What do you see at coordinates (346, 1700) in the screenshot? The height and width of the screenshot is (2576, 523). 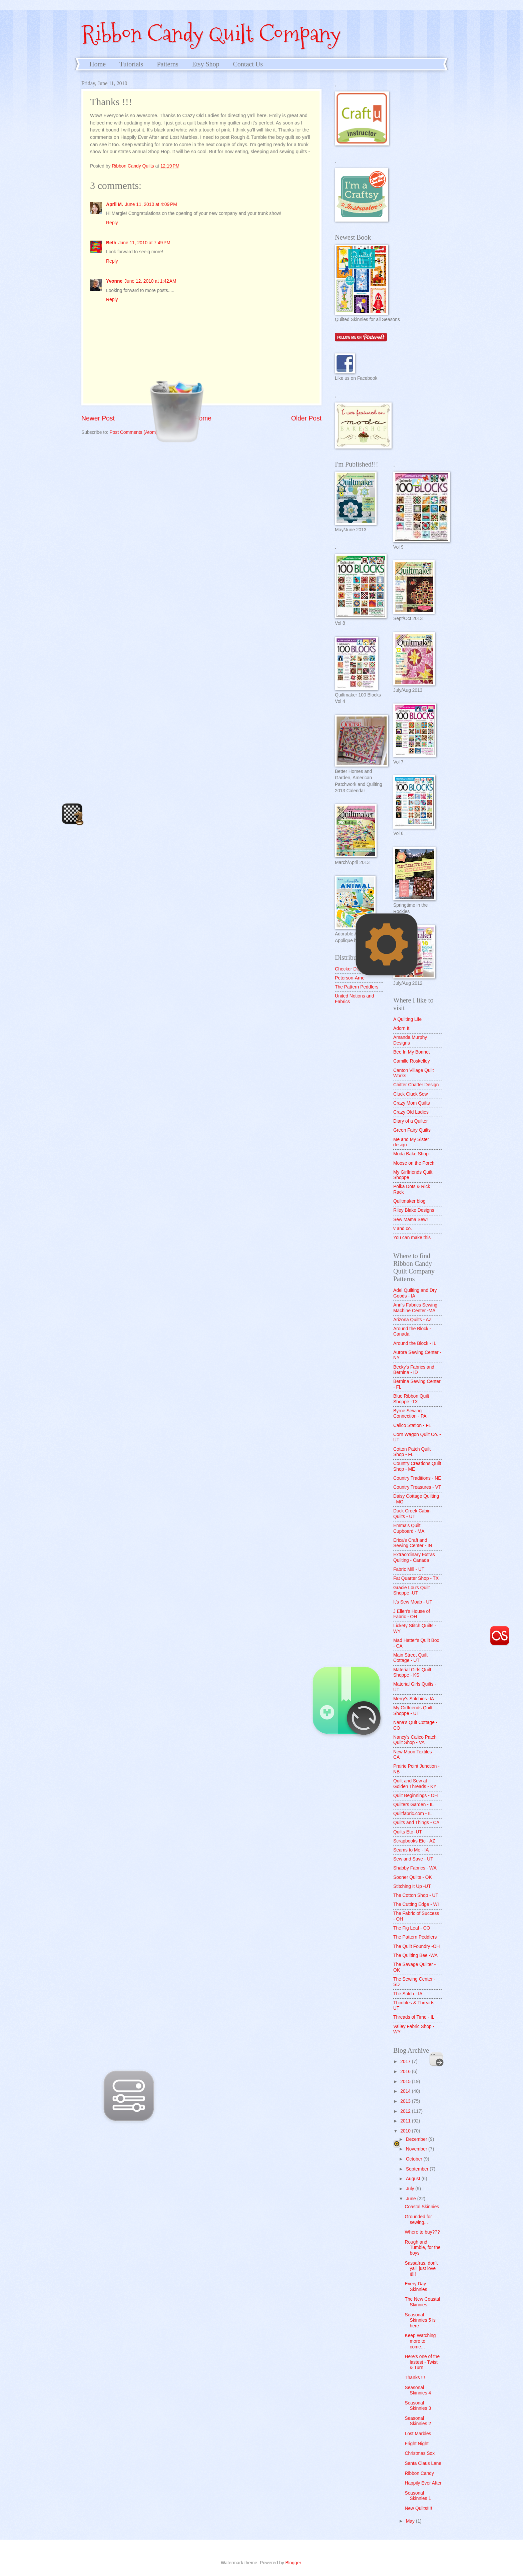 I see `open yast system update manager` at bounding box center [346, 1700].